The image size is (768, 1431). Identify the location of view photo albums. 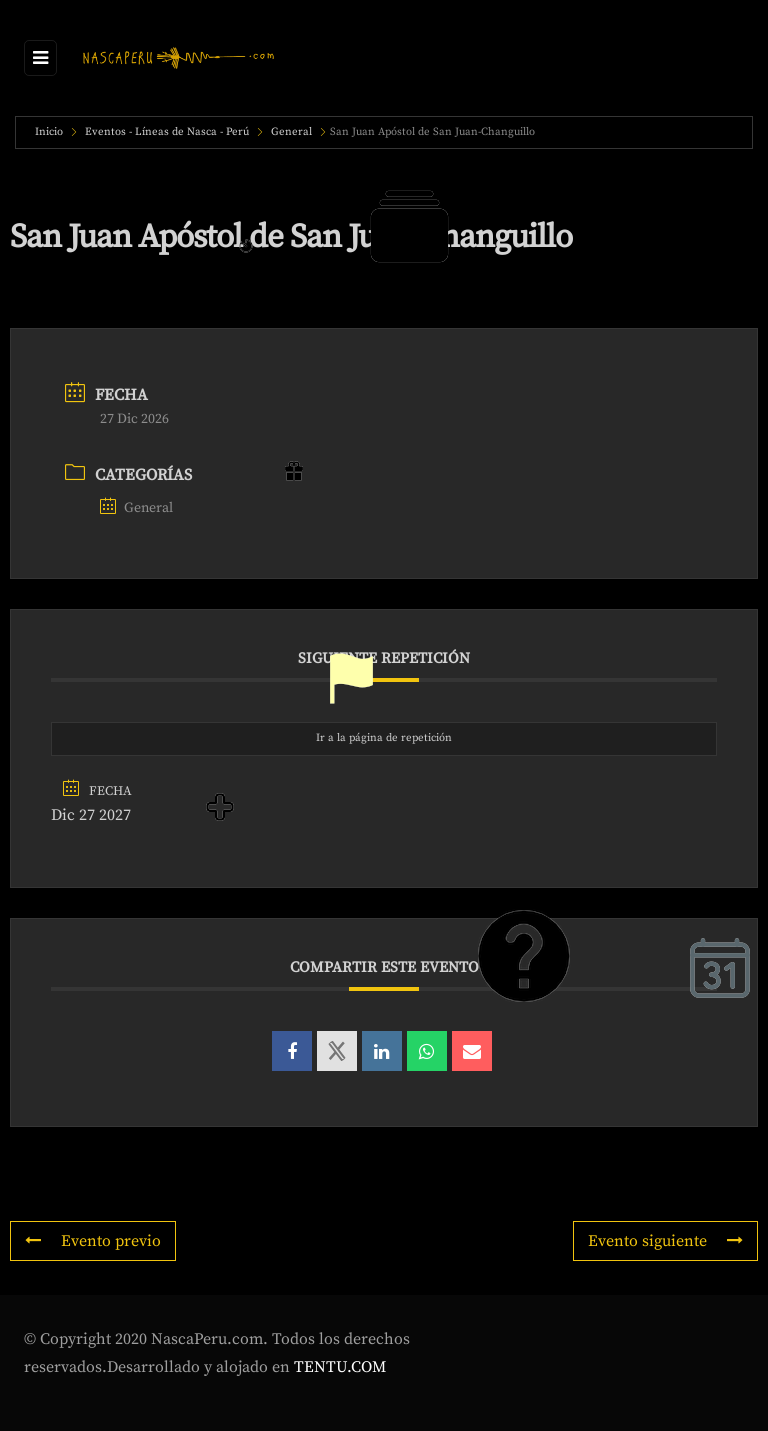
(409, 226).